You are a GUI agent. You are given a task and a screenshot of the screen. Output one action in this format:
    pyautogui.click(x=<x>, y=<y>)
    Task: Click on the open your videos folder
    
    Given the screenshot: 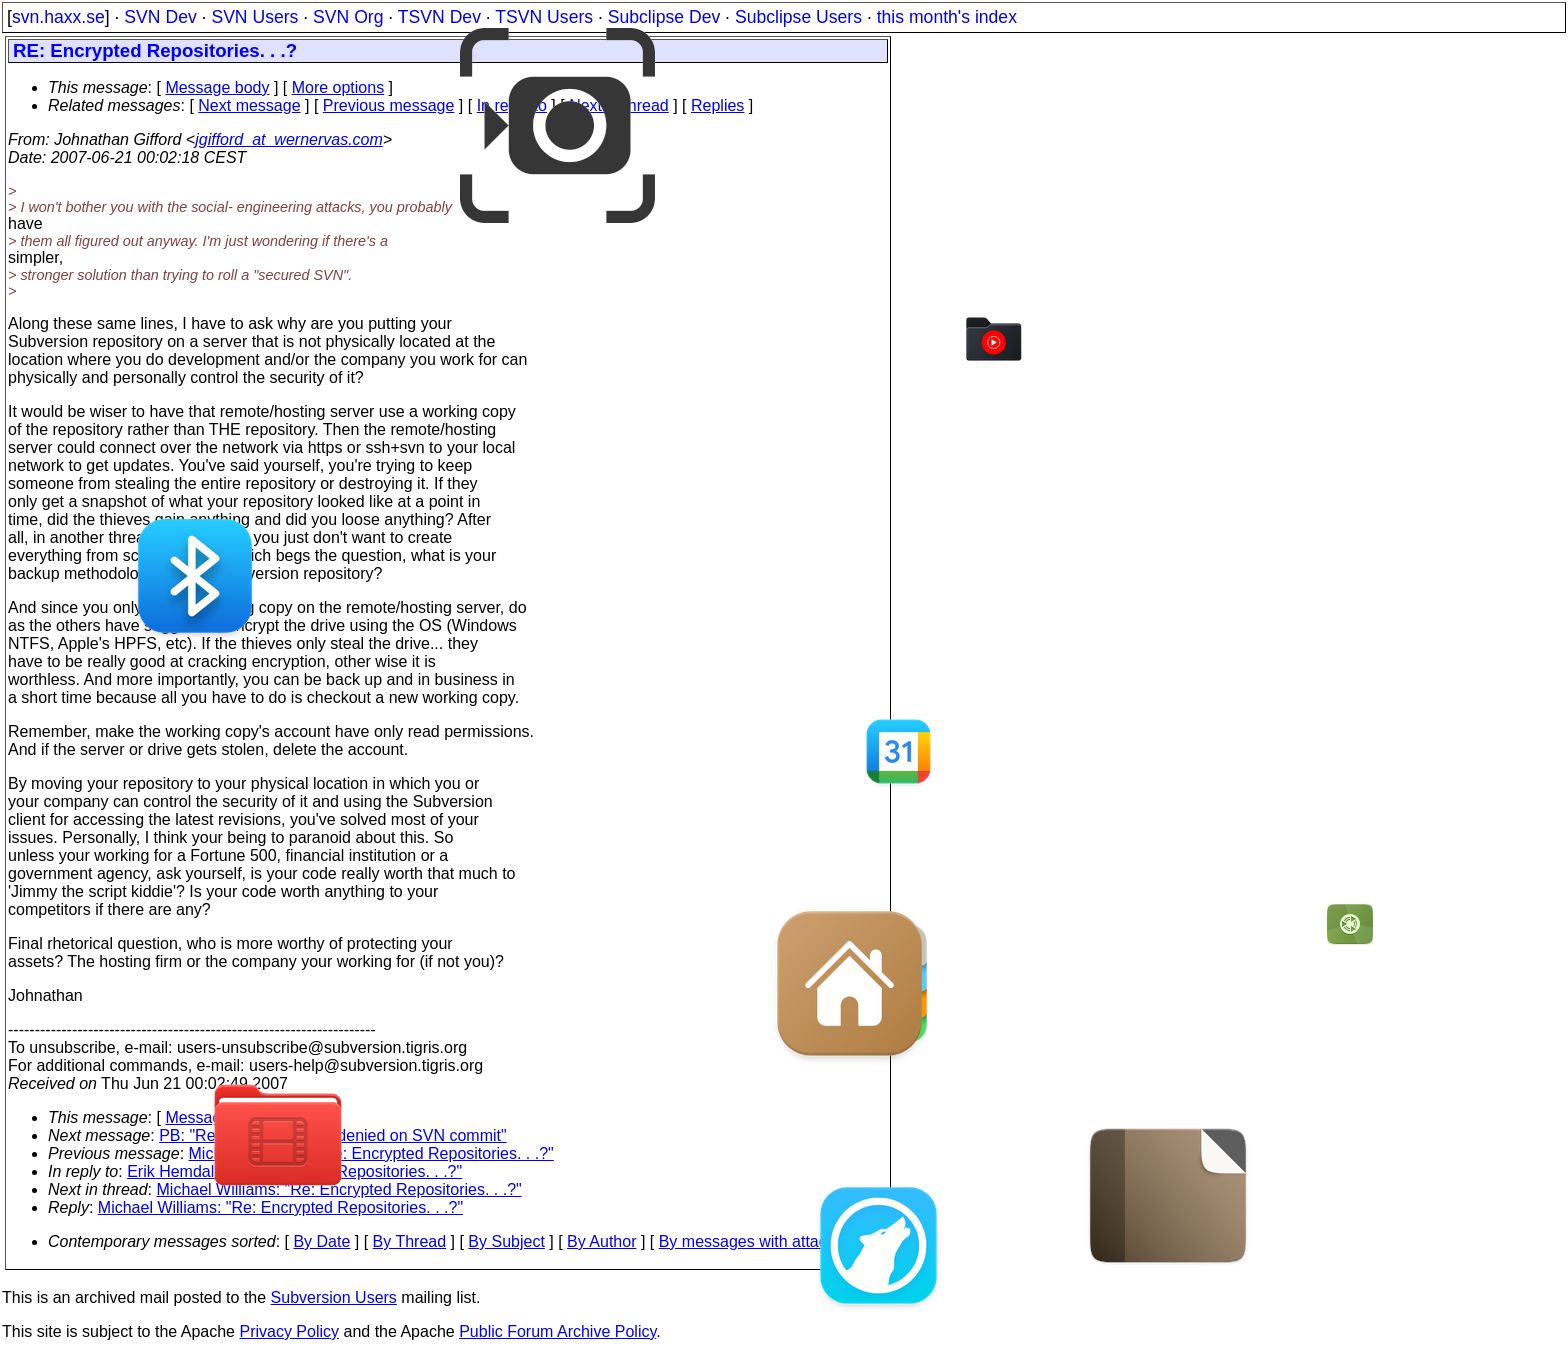 What is the action you would take?
    pyautogui.click(x=278, y=1135)
    